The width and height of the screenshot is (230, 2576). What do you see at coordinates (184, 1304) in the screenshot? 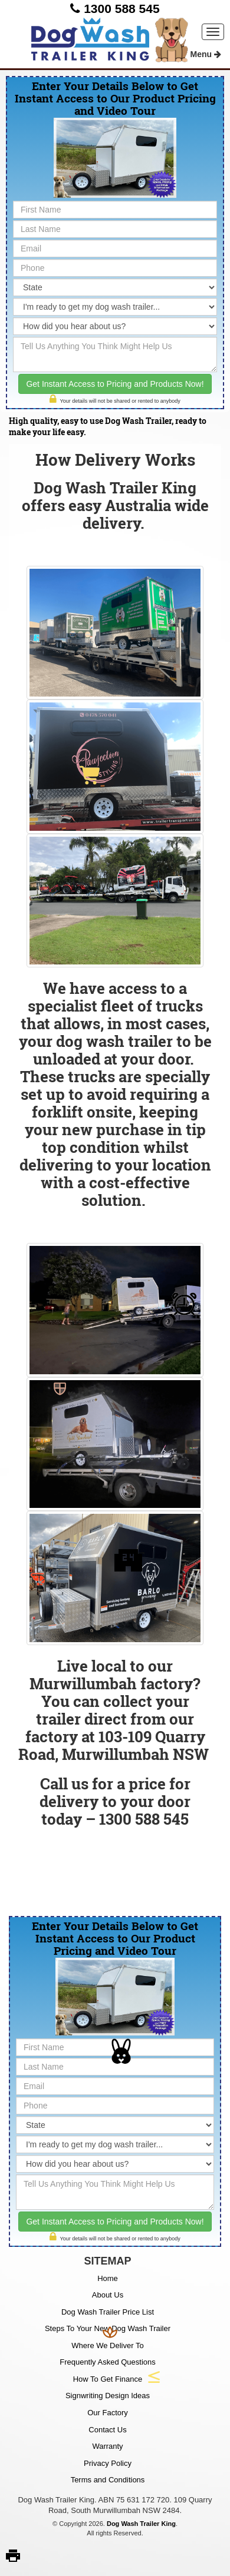
I see `set or manage alarms` at bounding box center [184, 1304].